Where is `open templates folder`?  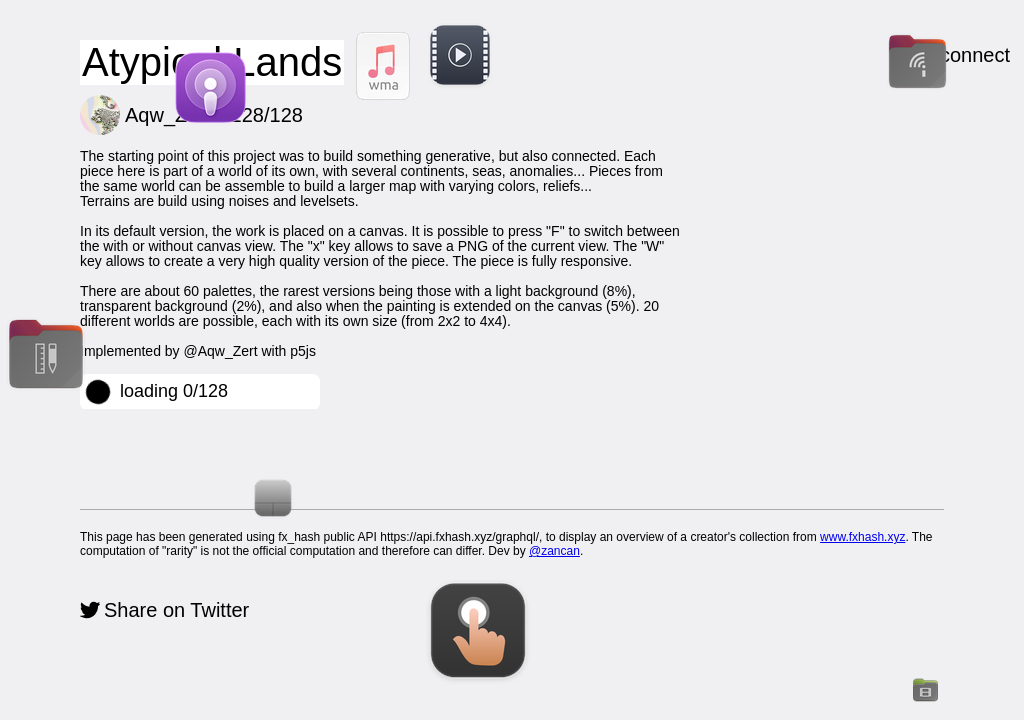
open templates folder is located at coordinates (46, 354).